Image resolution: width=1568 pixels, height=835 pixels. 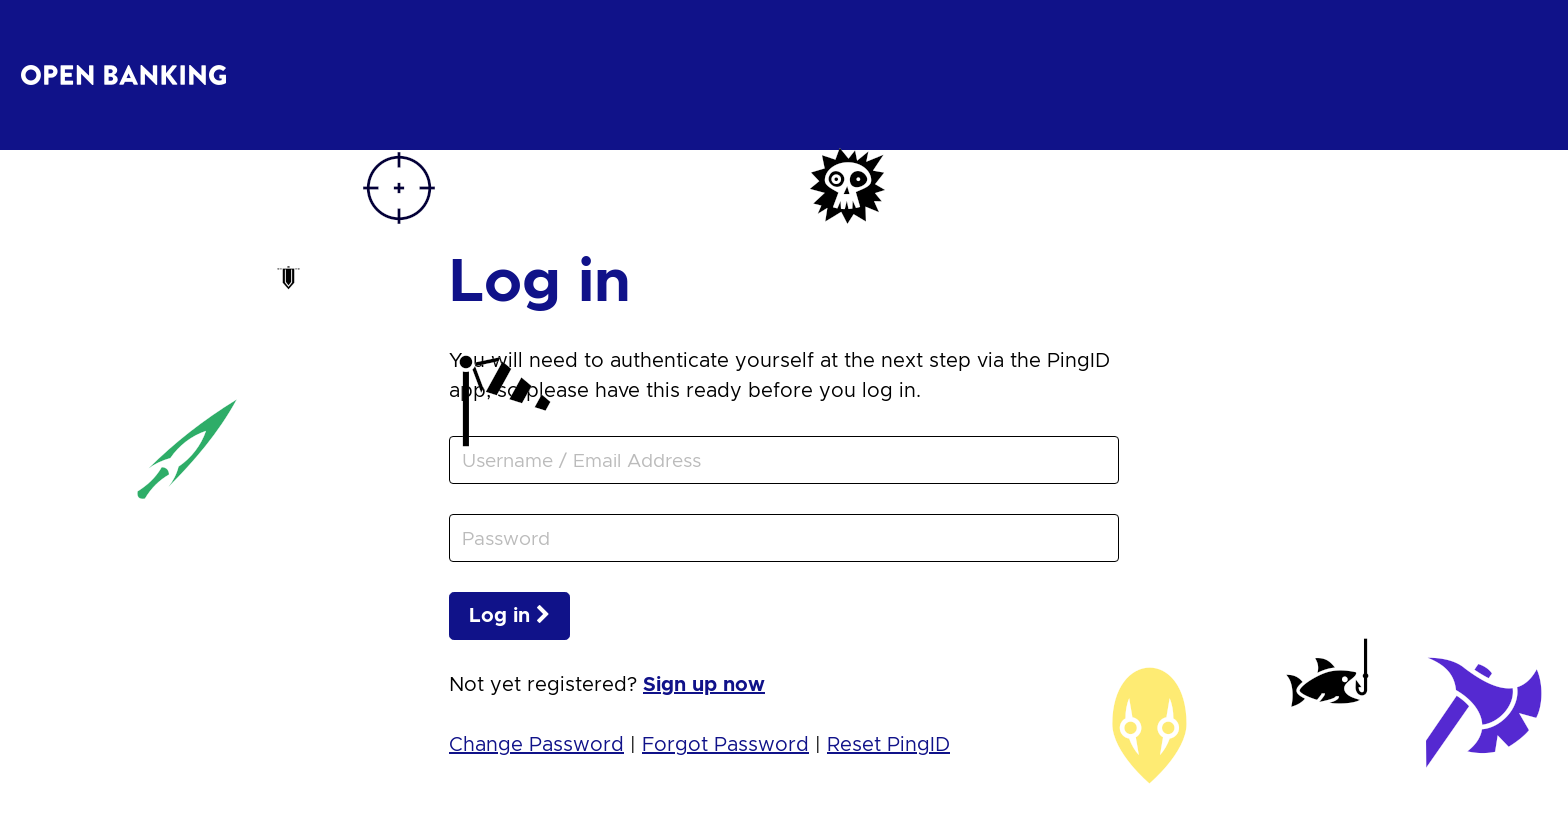 I want to click on equip energy sword weapon, so click(x=187, y=448).